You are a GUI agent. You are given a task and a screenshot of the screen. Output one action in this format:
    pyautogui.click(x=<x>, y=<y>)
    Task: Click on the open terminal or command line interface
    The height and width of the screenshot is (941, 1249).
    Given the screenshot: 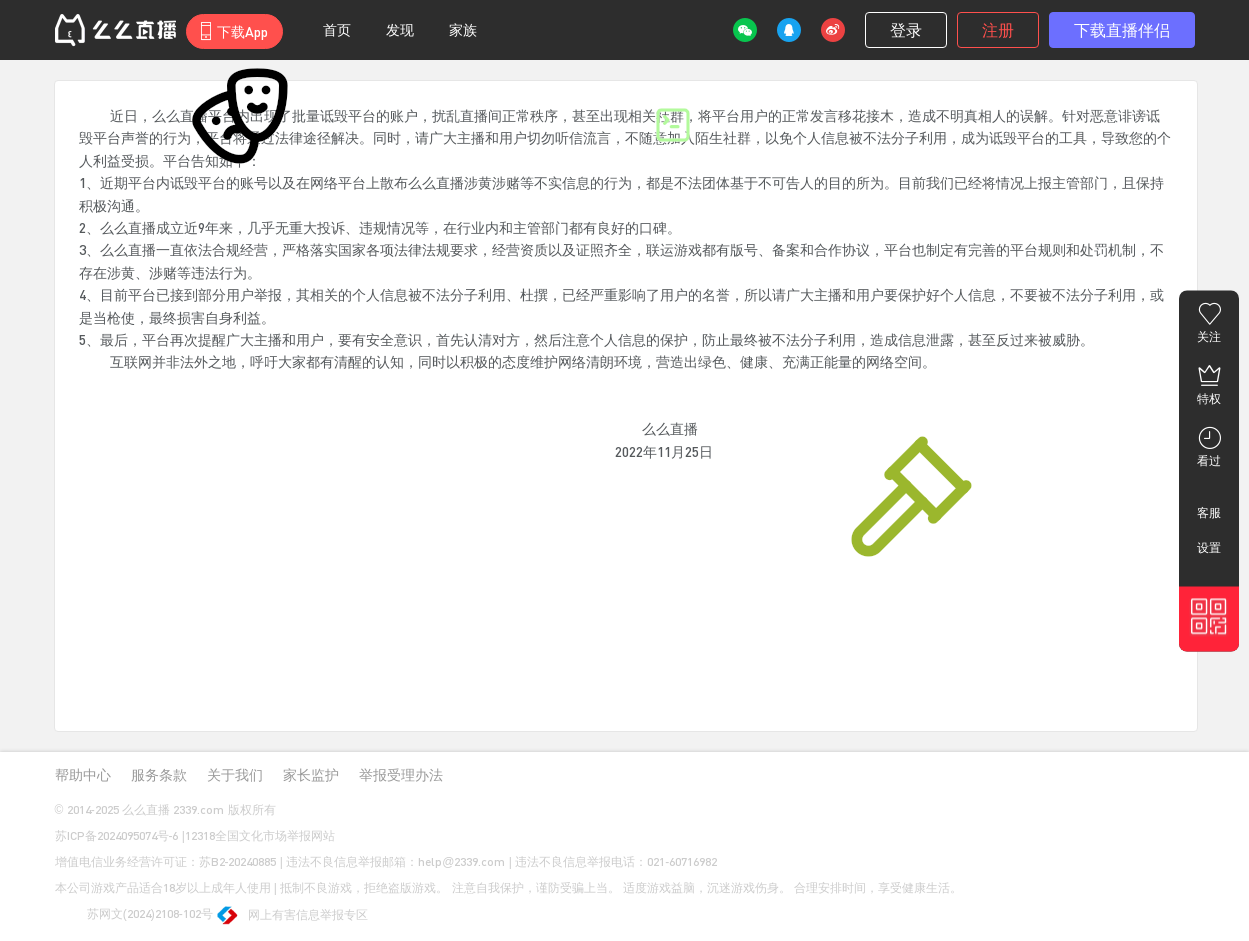 What is the action you would take?
    pyautogui.click(x=673, y=125)
    